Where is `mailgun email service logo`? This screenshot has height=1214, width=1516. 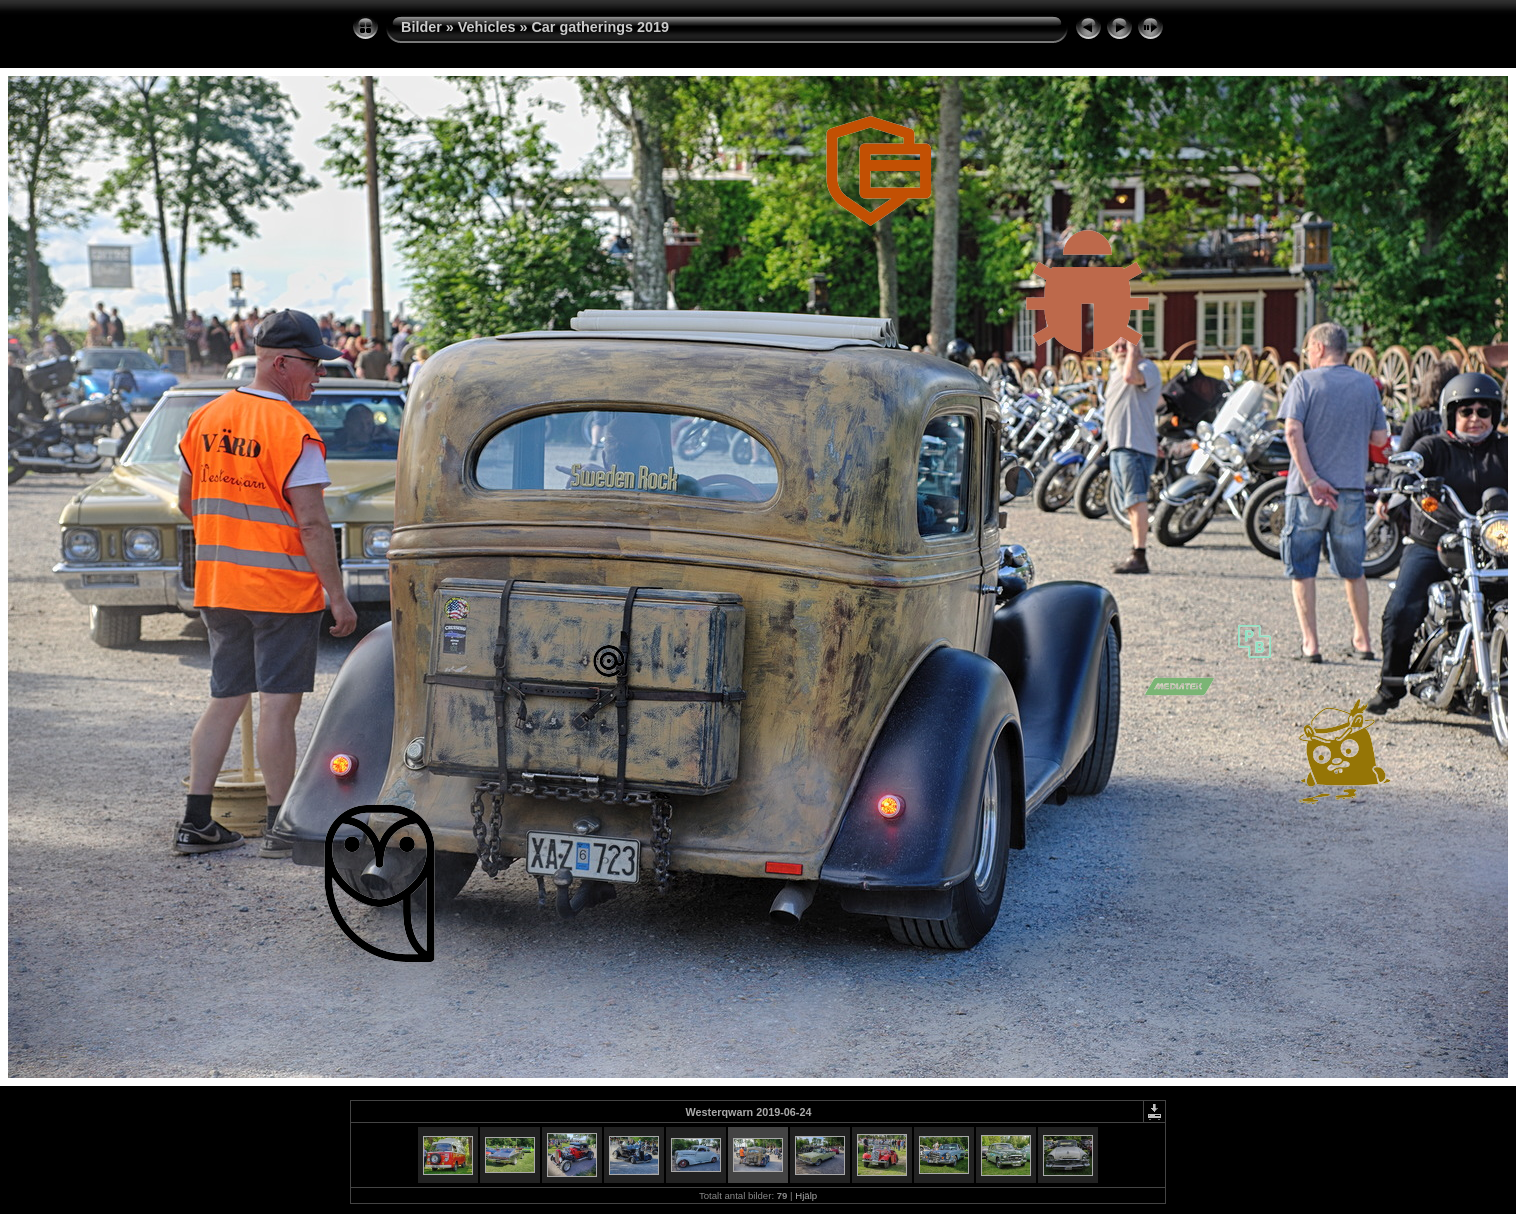 mailgun email service logo is located at coordinates (609, 661).